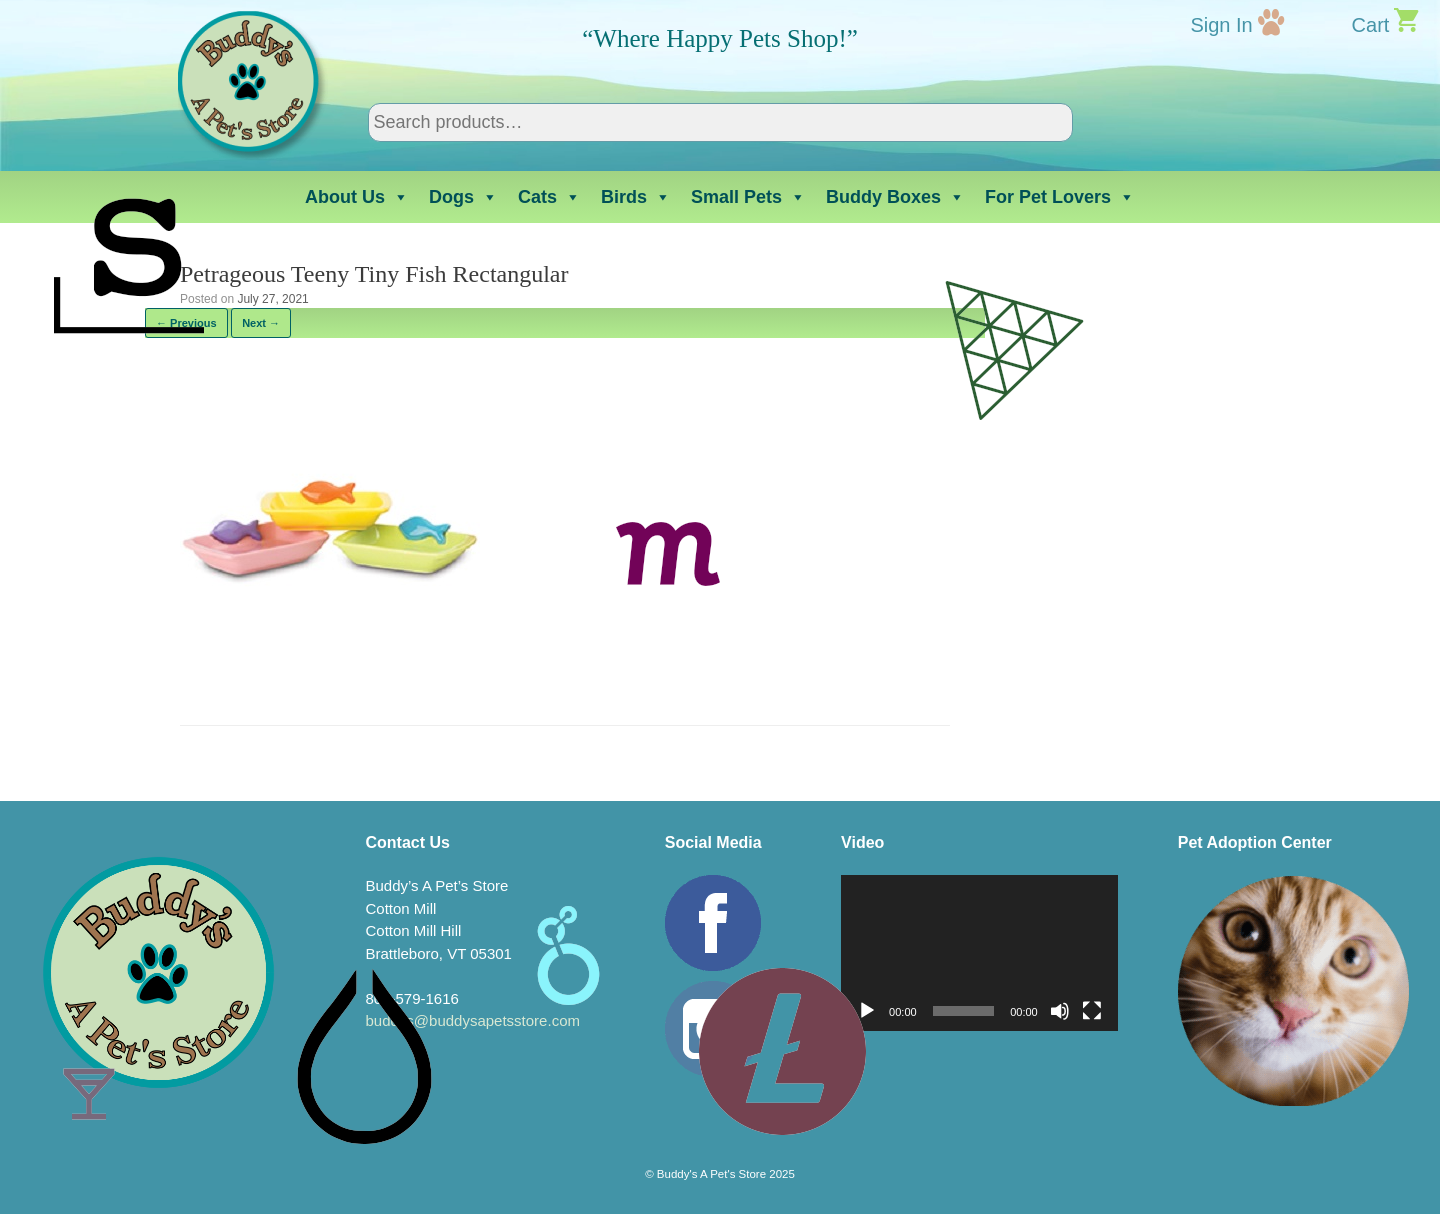 The width and height of the screenshot is (1440, 1214). What do you see at coordinates (1014, 350) in the screenshot?
I see `three.js library or project branding` at bounding box center [1014, 350].